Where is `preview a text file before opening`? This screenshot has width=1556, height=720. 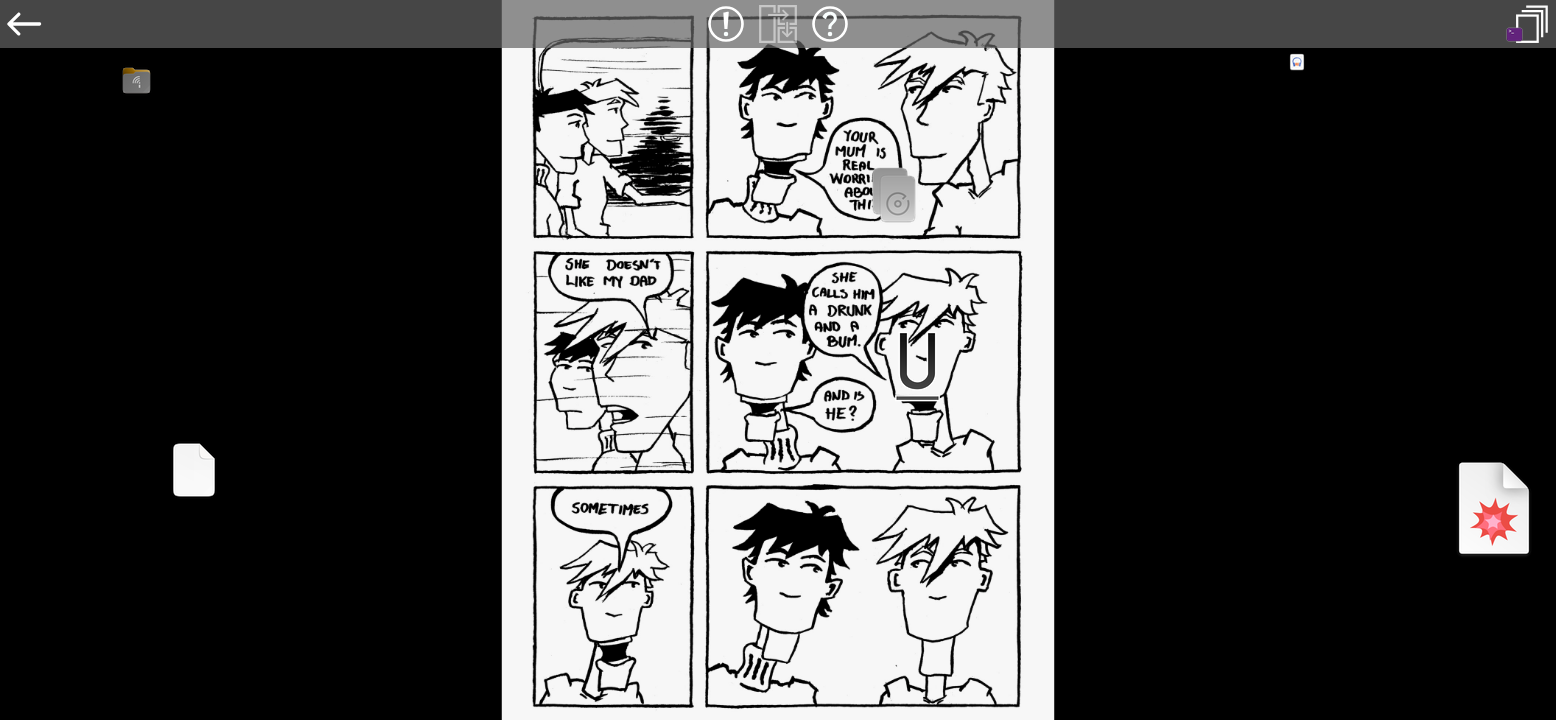
preview a text file before opening is located at coordinates (194, 470).